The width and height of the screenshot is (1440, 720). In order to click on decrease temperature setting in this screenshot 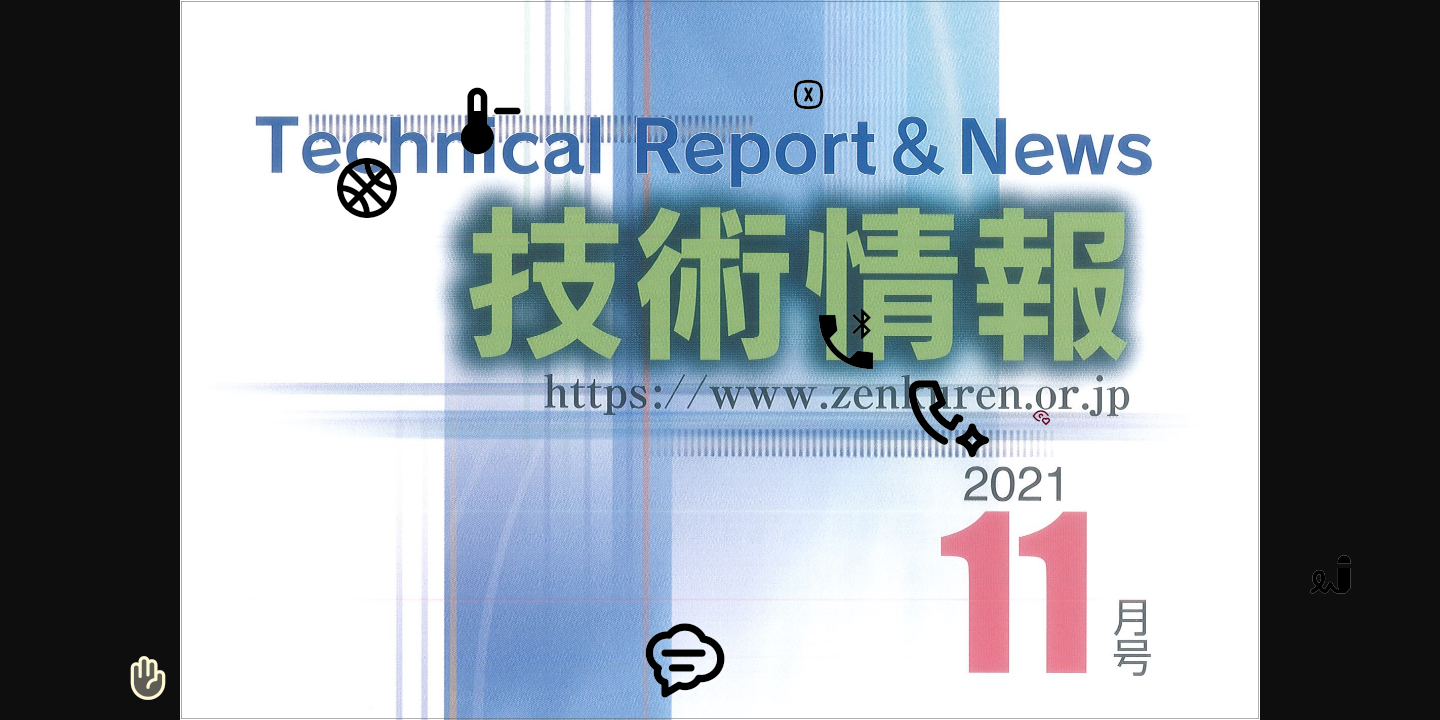, I will do `click(484, 121)`.